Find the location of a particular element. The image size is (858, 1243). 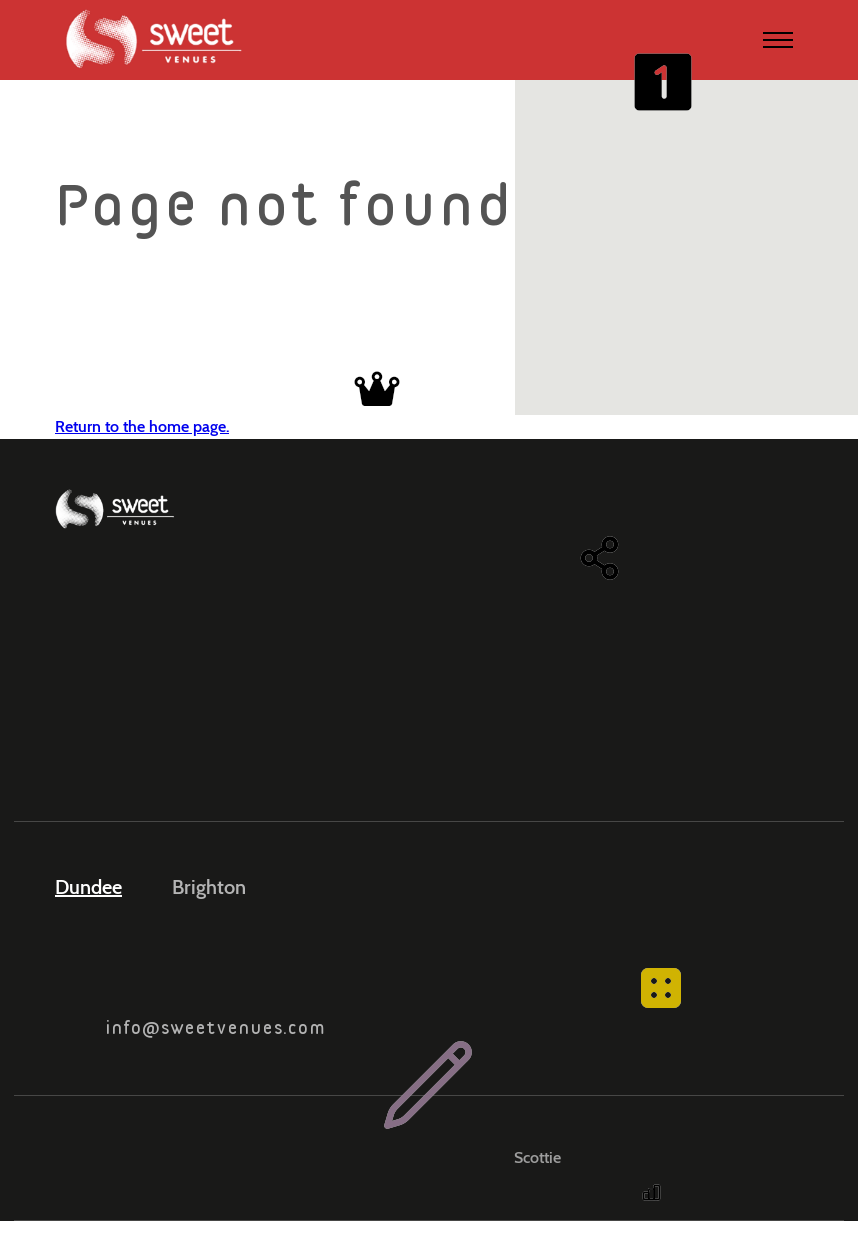

indicates the first step in a sequence or process is located at coordinates (663, 82).